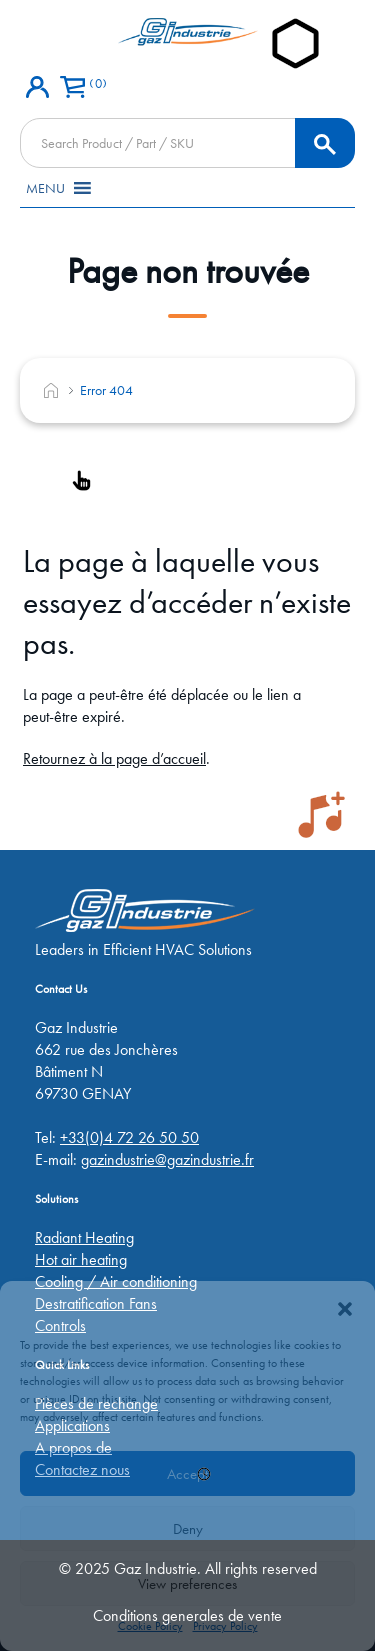 The width and height of the screenshot is (375, 1651). I want to click on tap or click to select, so click(81, 480).